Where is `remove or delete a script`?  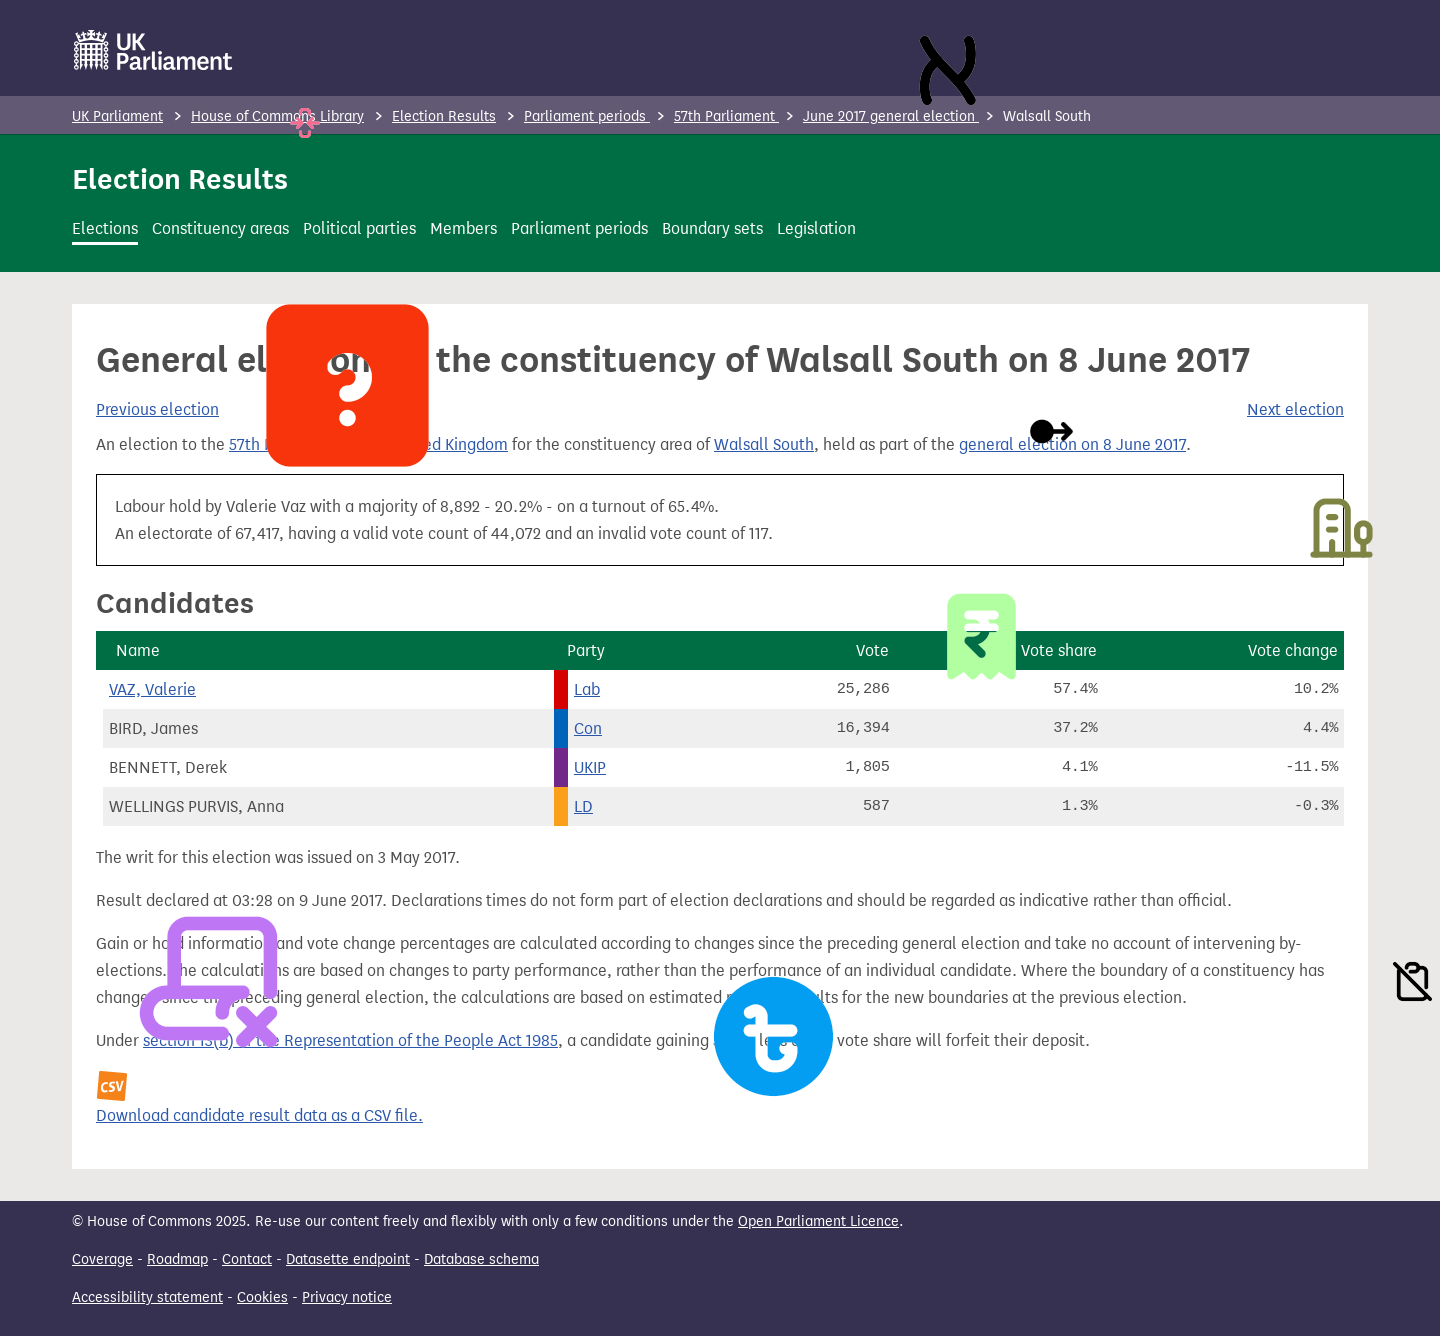
remove or delete a script is located at coordinates (208, 978).